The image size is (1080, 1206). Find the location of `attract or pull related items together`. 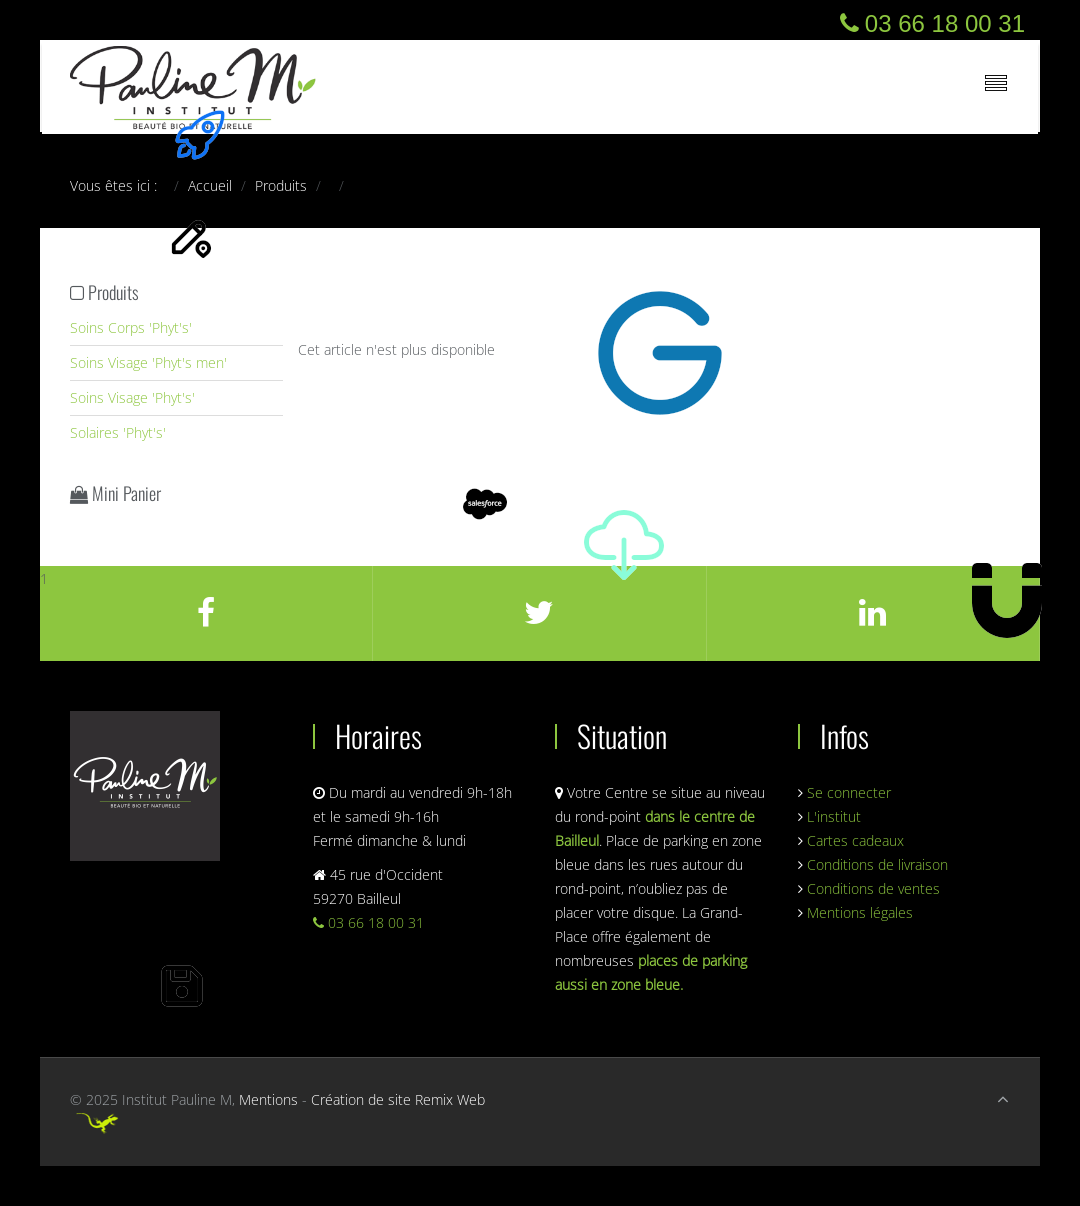

attract or pull related items together is located at coordinates (1007, 598).